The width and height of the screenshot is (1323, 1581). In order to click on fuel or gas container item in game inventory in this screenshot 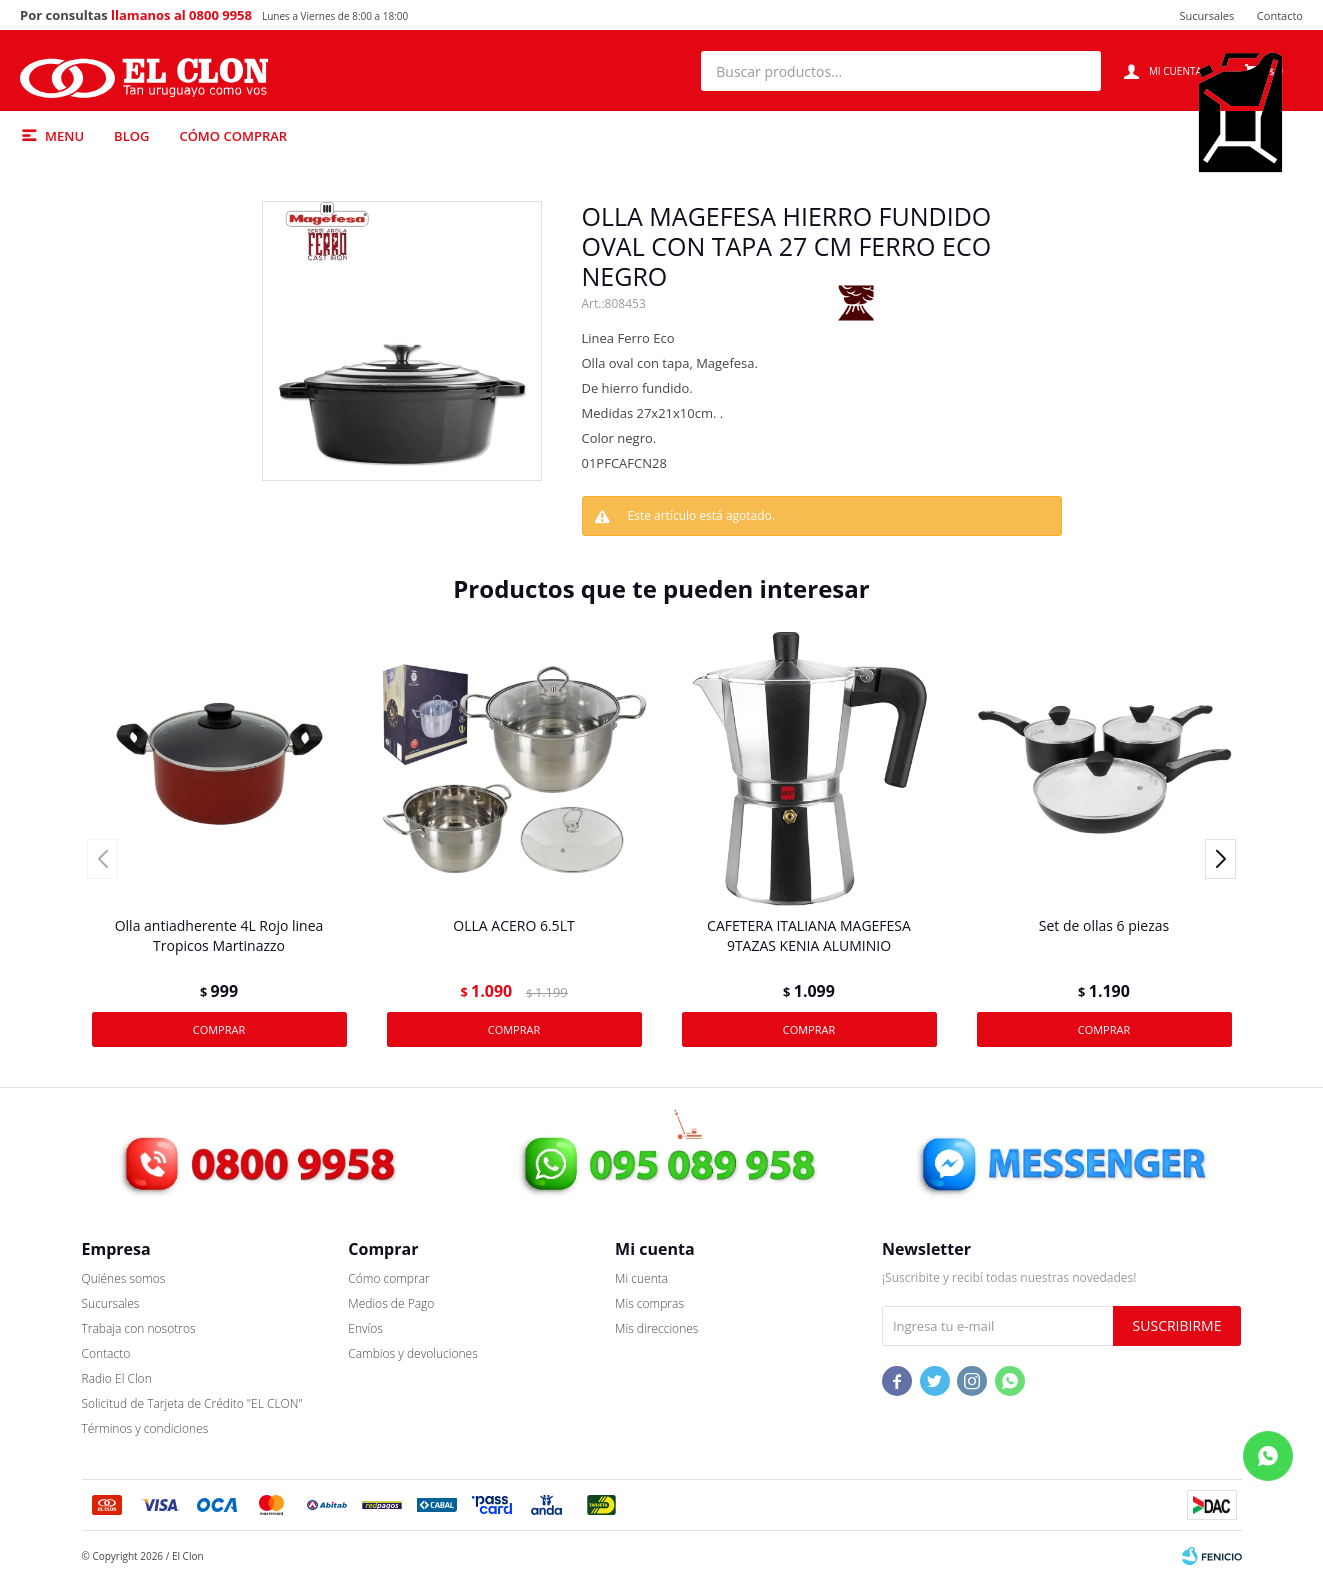, I will do `click(1240, 108)`.